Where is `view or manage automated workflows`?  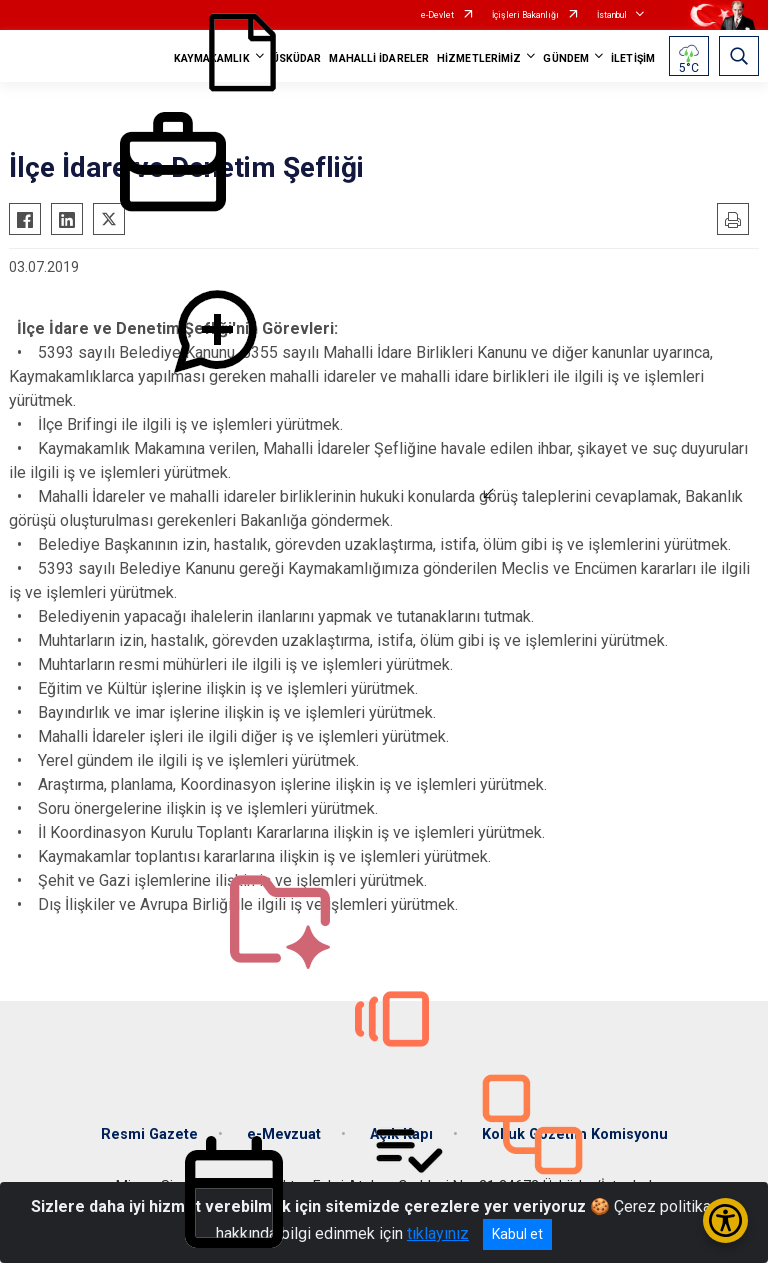 view or manage automated workflows is located at coordinates (532, 1124).